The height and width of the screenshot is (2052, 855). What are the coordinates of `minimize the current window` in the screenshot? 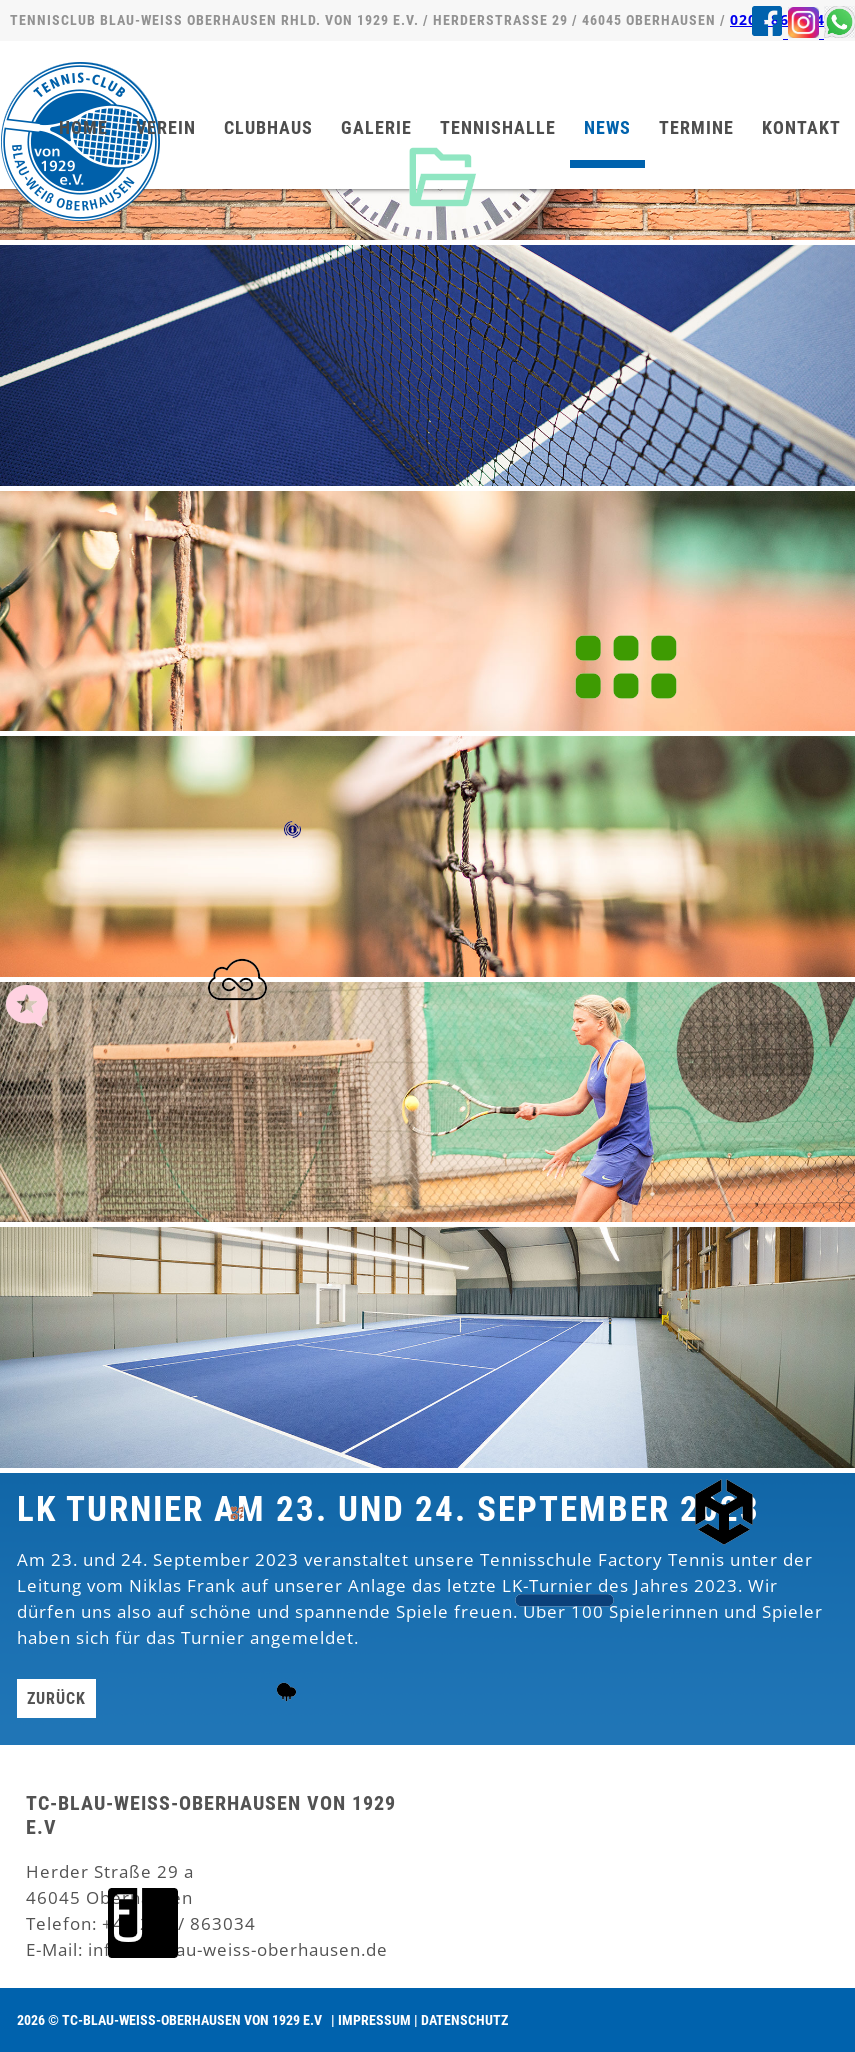 It's located at (564, 1569).